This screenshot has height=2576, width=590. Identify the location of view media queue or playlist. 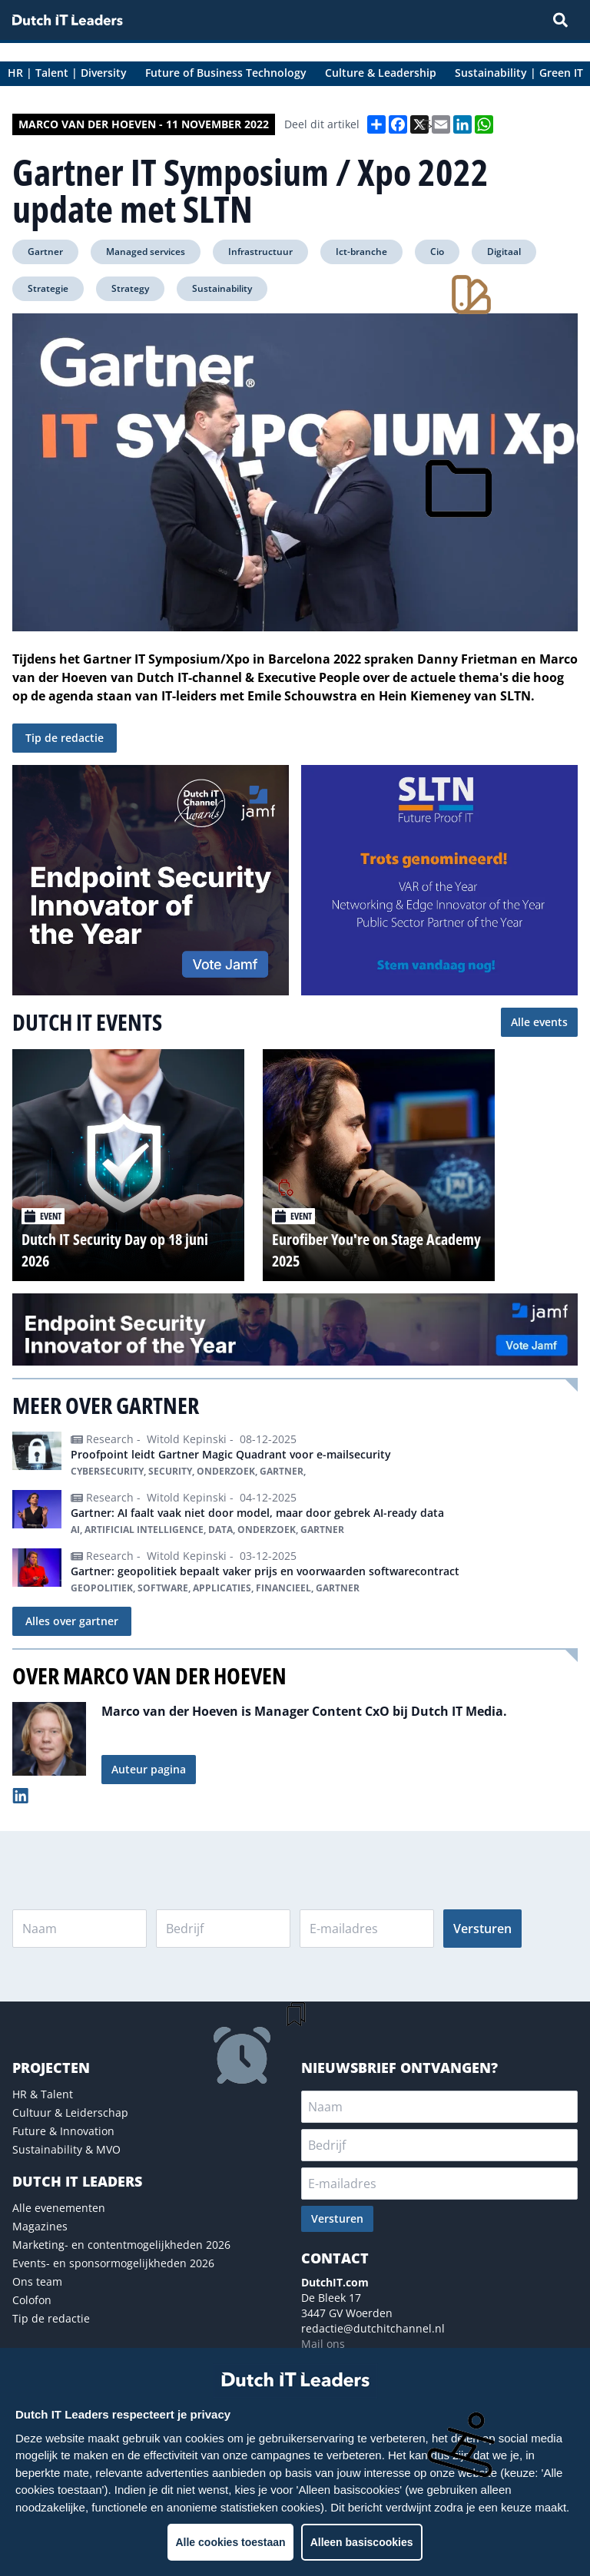
(425, 124).